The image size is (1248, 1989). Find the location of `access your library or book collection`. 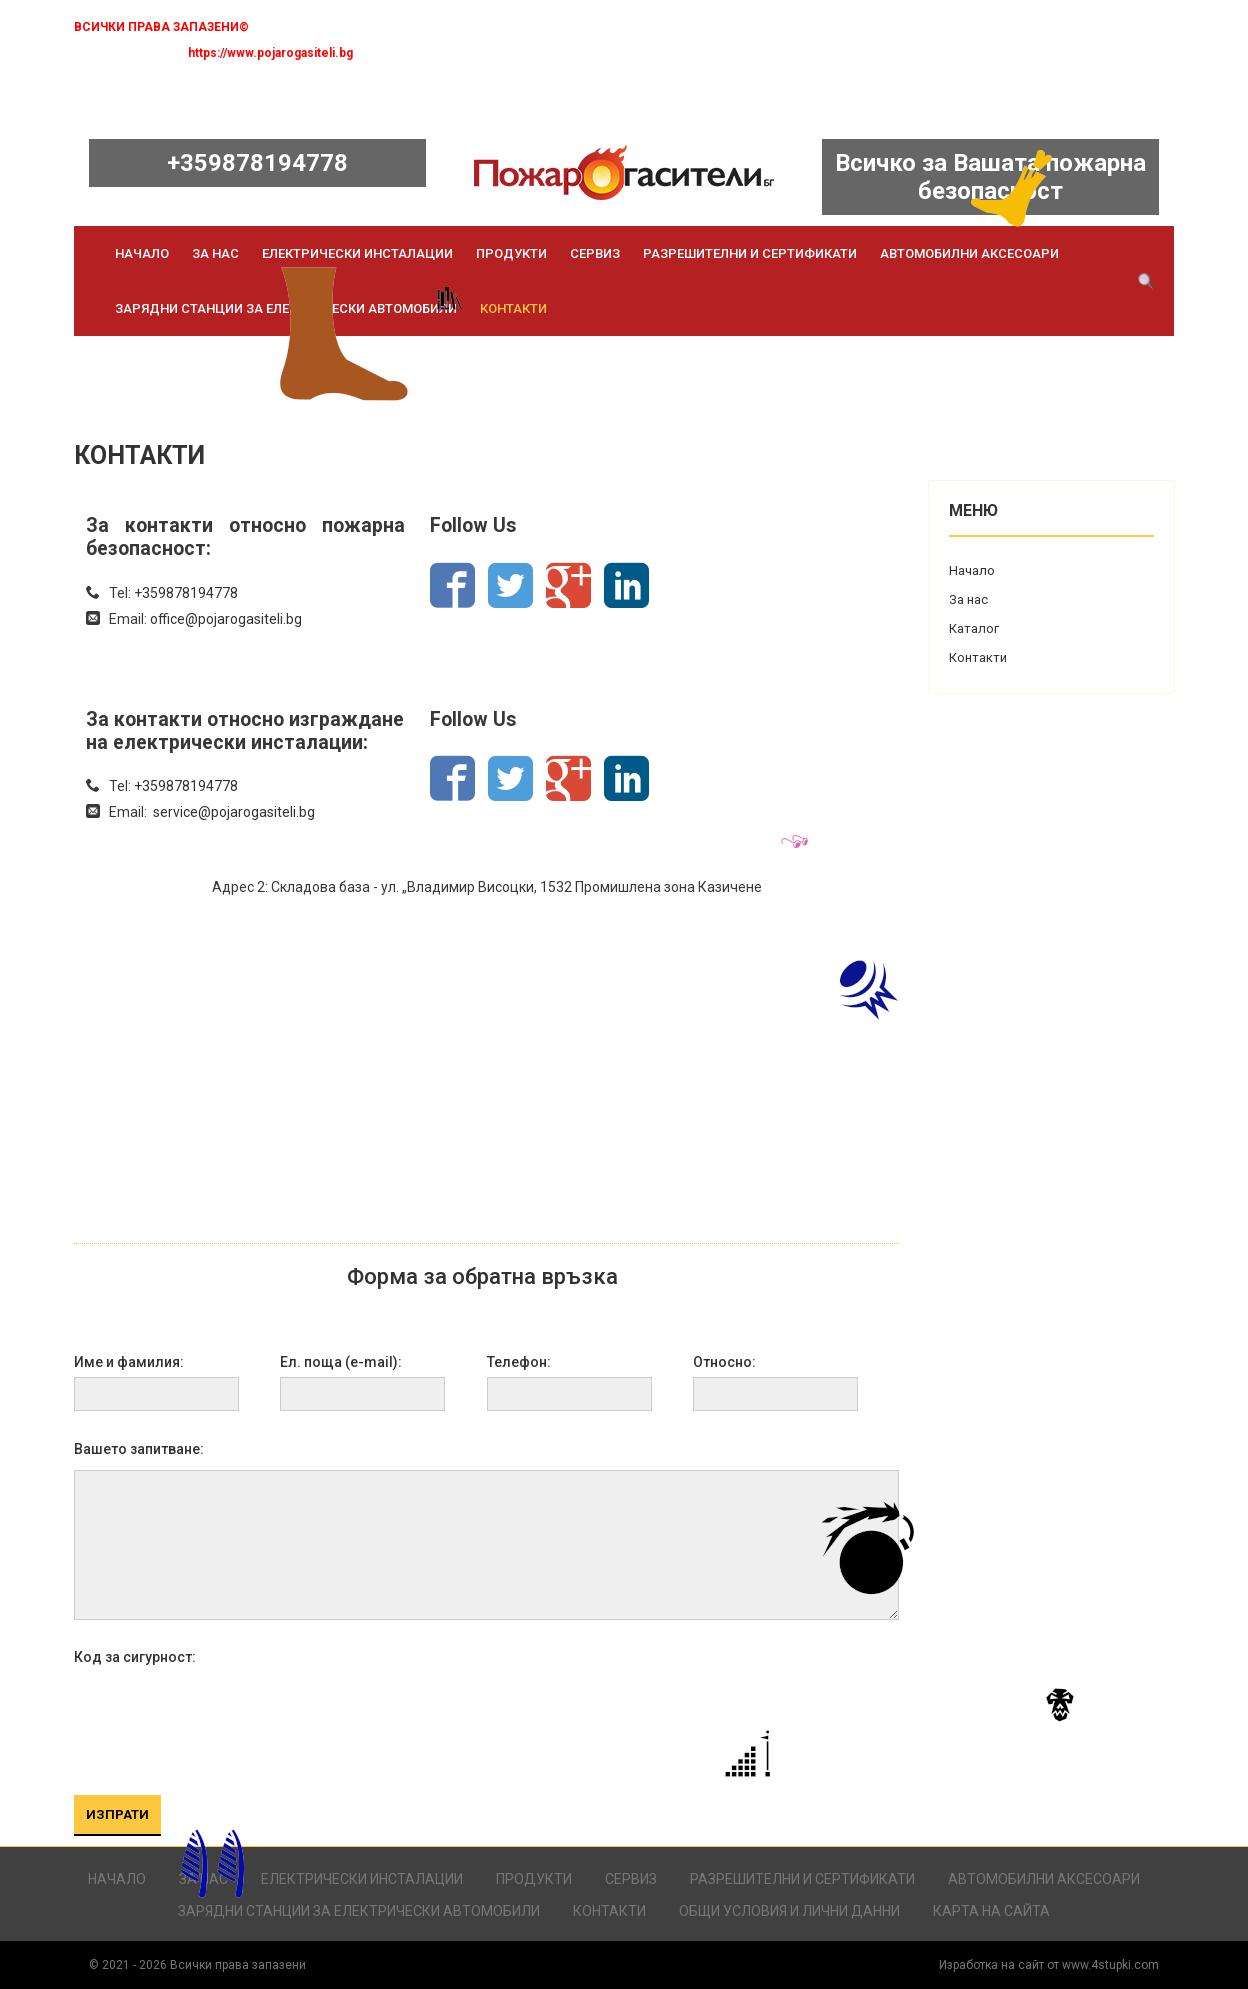

access your library or book collection is located at coordinates (449, 297).